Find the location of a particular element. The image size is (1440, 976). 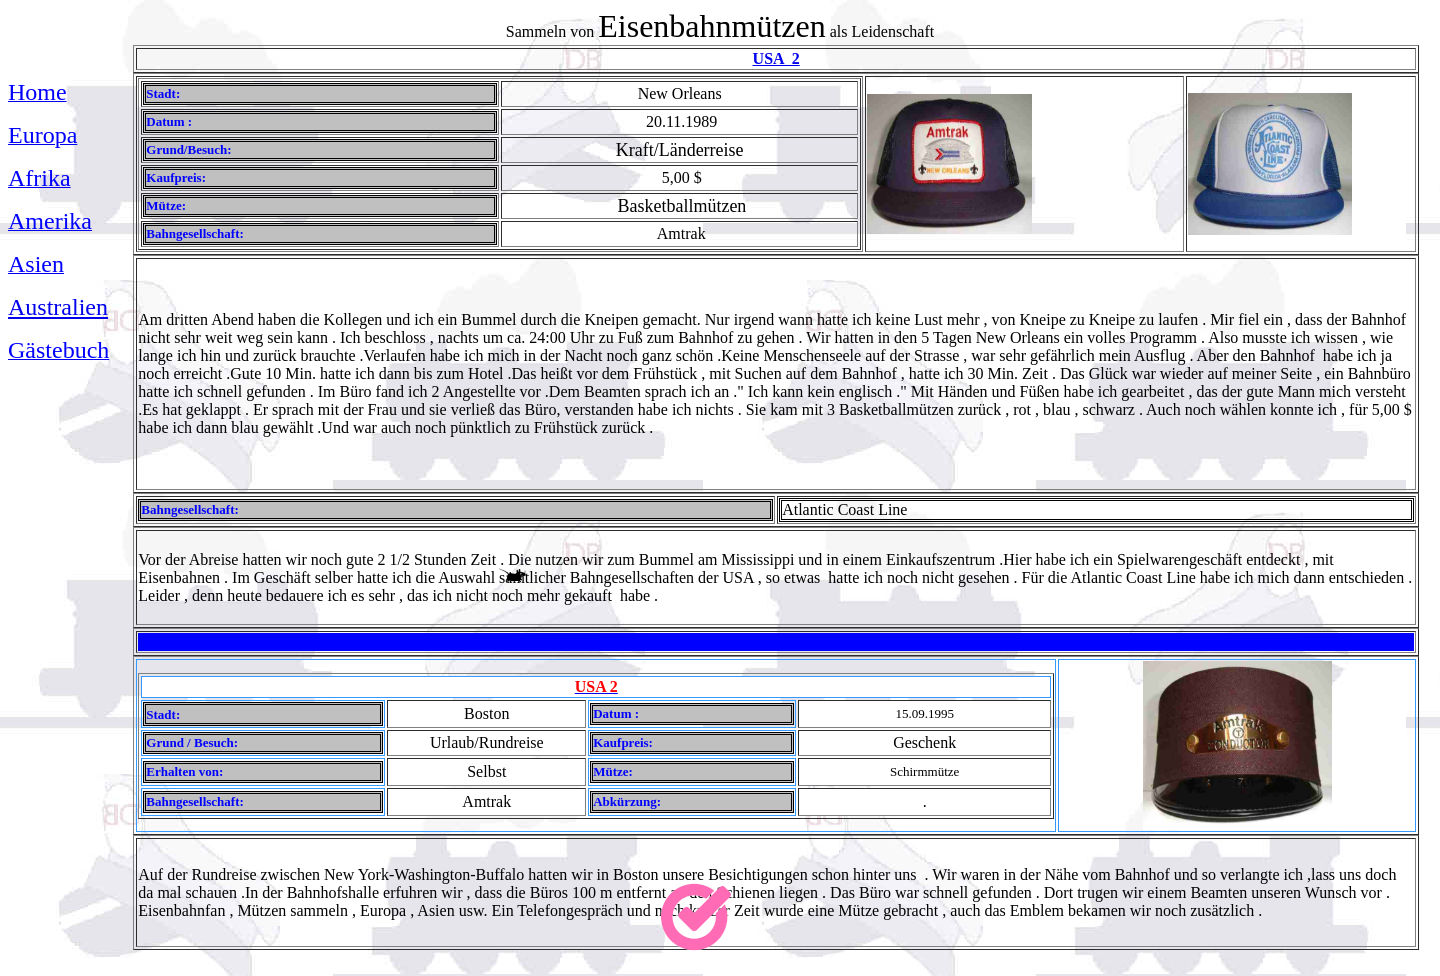

open Google Tasks app is located at coordinates (696, 917).